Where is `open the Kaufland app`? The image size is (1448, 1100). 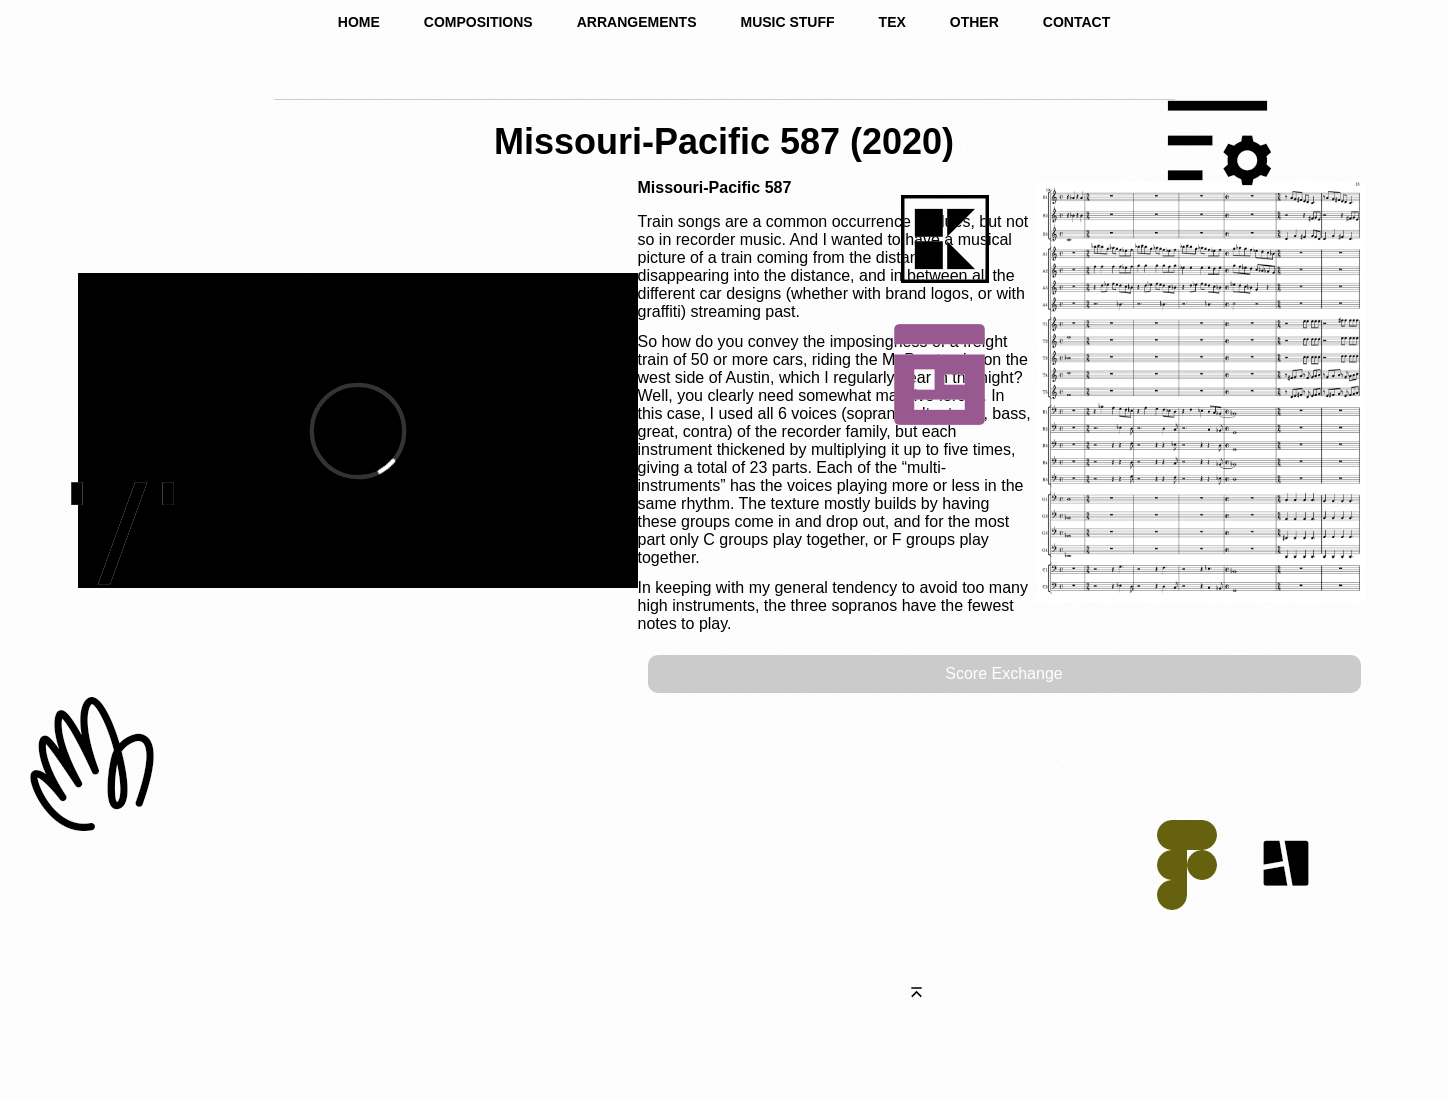
open the Kaufland app is located at coordinates (945, 239).